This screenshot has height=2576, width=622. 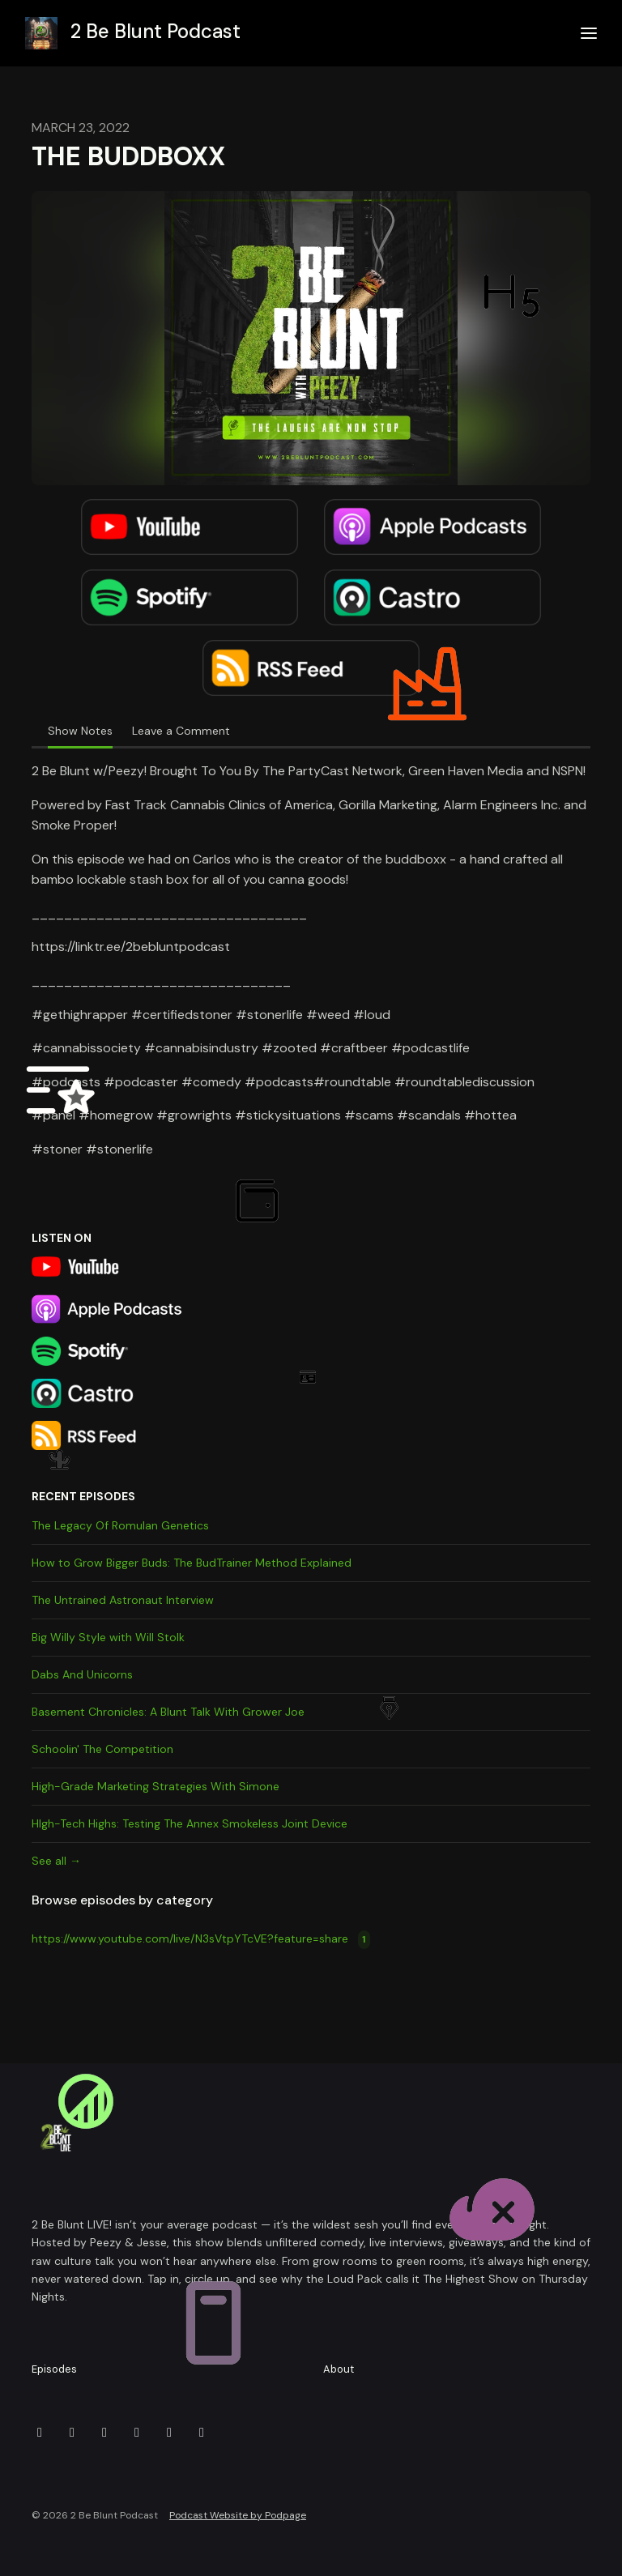 I want to click on view your driver's license or ID card, so click(x=308, y=1377).